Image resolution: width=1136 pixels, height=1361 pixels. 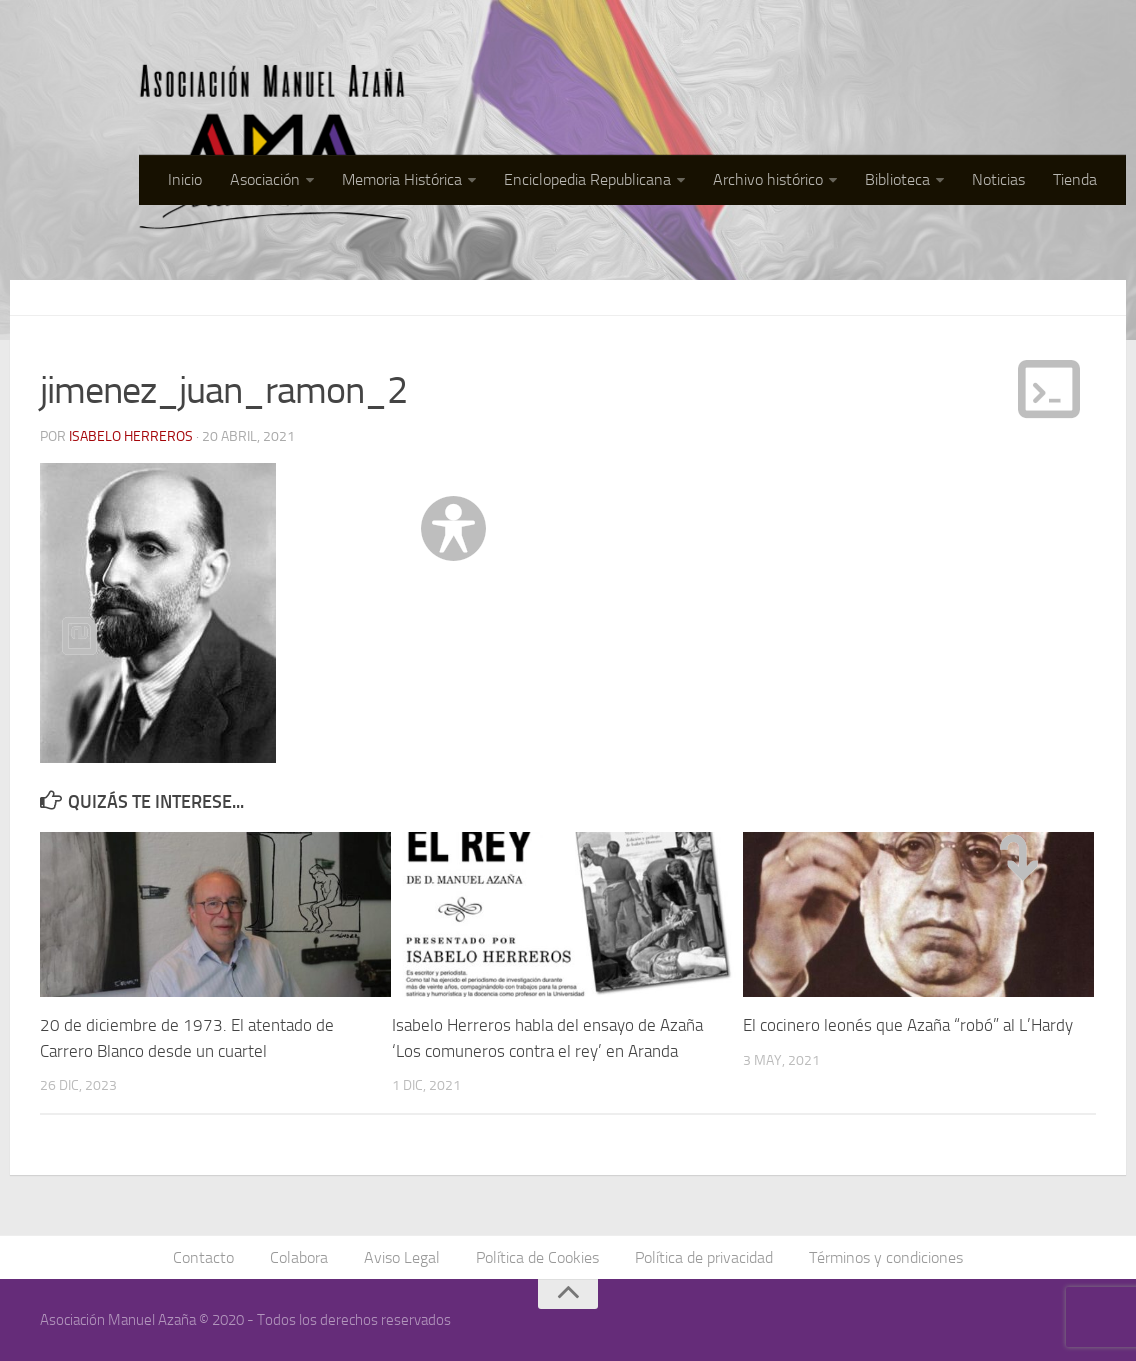 What do you see at coordinates (453, 528) in the screenshot?
I see `open accessibility settings` at bounding box center [453, 528].